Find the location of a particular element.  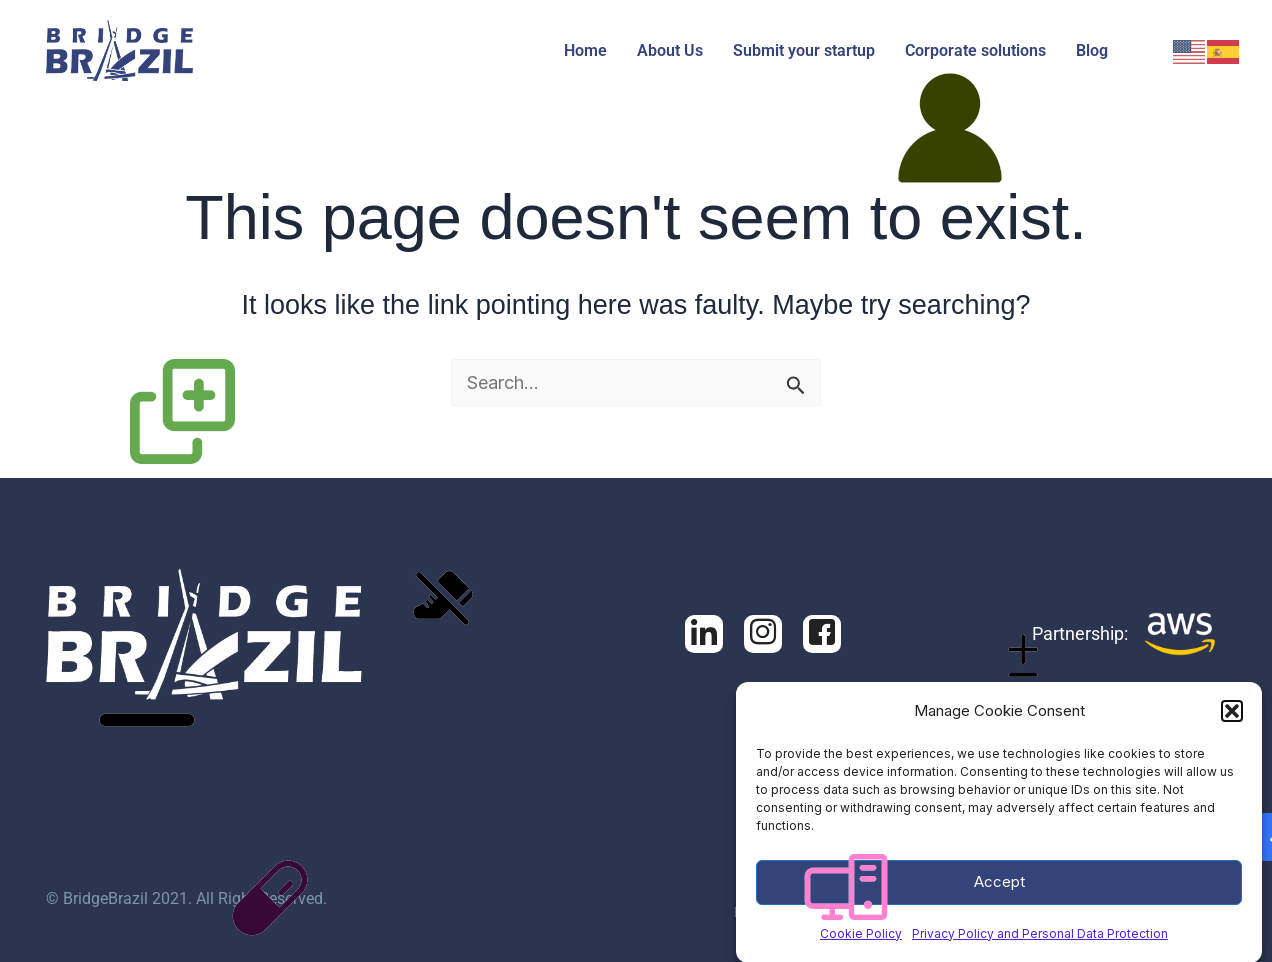

access desktop computer settings is located at coordinates (846, 887).